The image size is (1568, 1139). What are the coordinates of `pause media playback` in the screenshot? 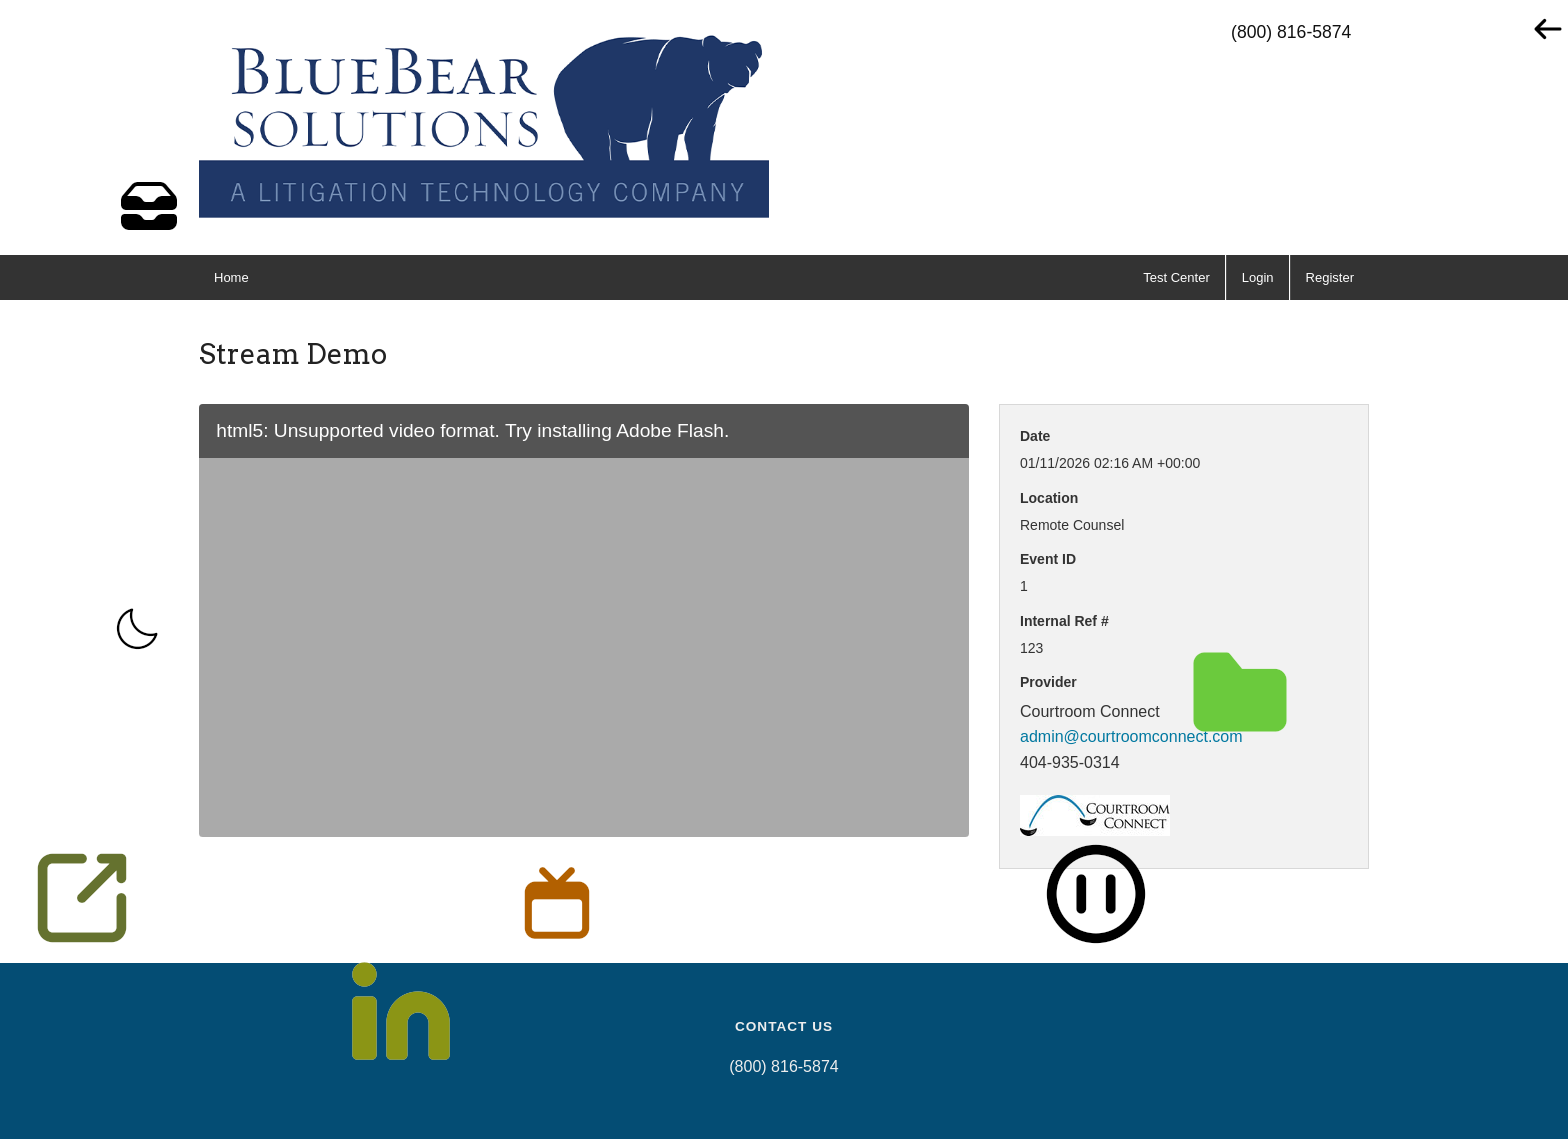 It's located at (1096, 894).